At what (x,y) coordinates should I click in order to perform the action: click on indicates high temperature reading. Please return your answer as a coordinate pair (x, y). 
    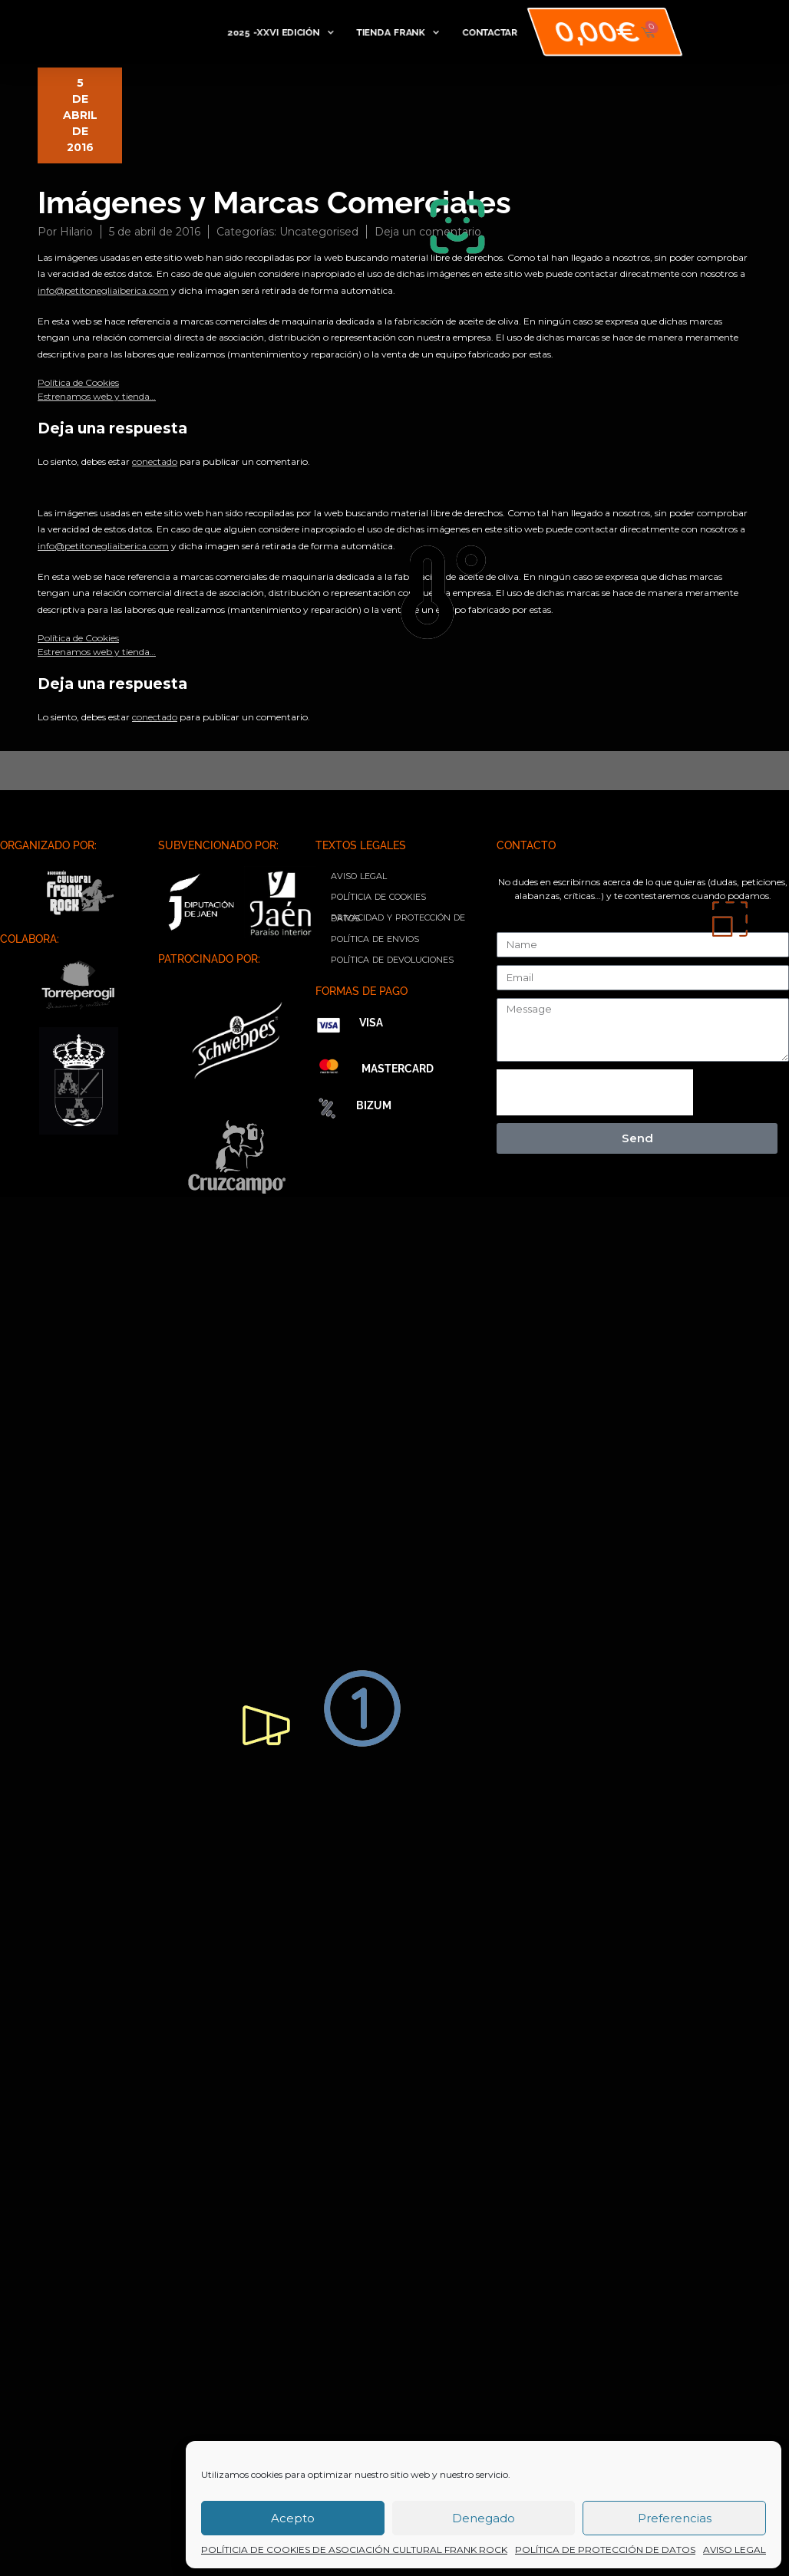
    Looking at the image, I should click on (439, 592).